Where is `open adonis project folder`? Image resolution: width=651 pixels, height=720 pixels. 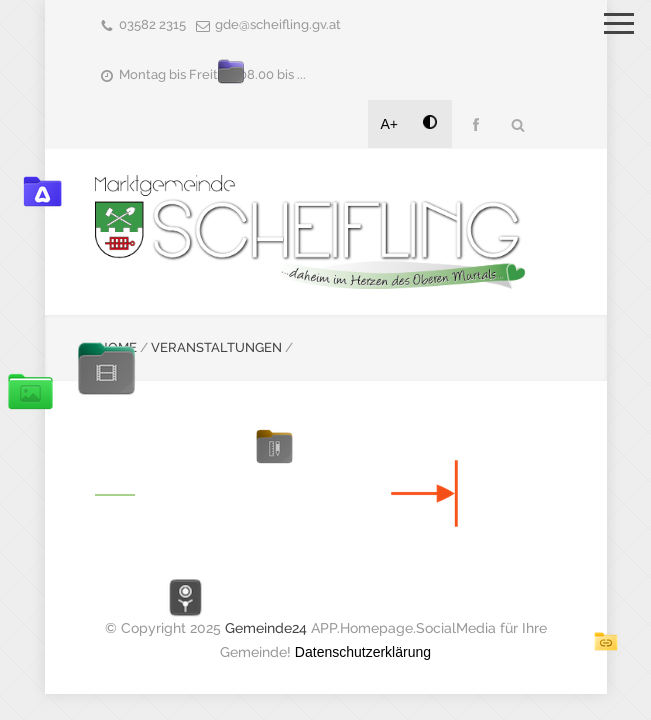
open adonis project folder is located at coordinates (42, 192).